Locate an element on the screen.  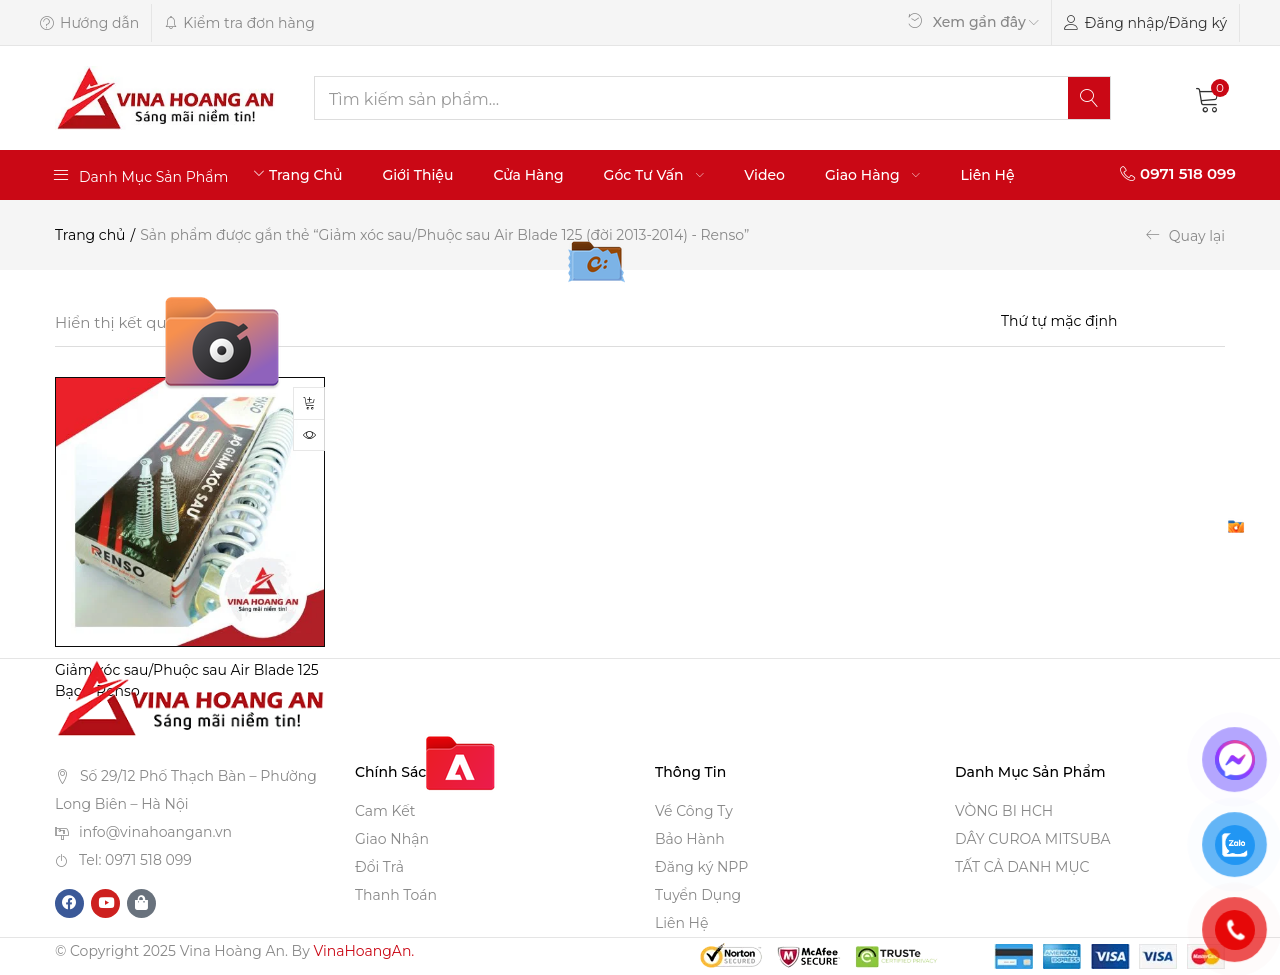
folder containing chocolatey package manager files is located at coordinates (596, 262).